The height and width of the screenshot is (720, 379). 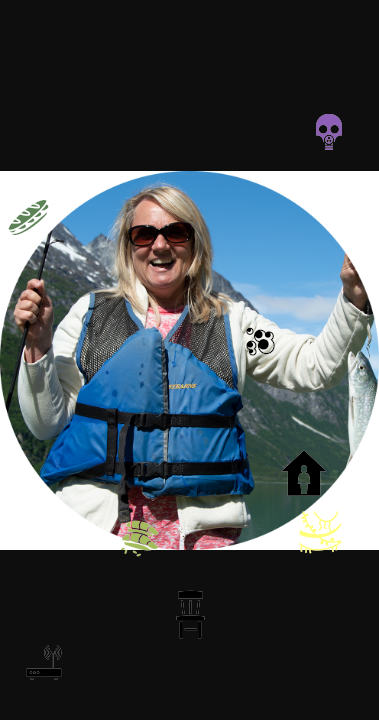 I want to click on access wifi router settings, so click(x=44, y=662).